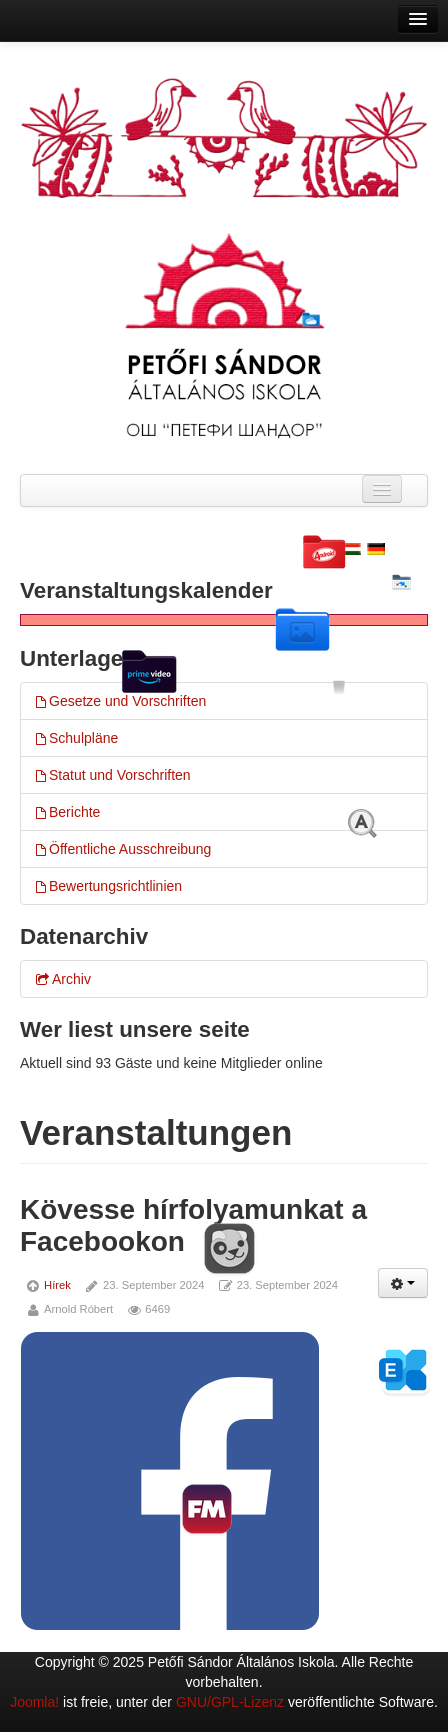  What do you see at coordinates (207, 1509) in the screenshot?
I see `open football manager app` at bounding box center [207, 1509].